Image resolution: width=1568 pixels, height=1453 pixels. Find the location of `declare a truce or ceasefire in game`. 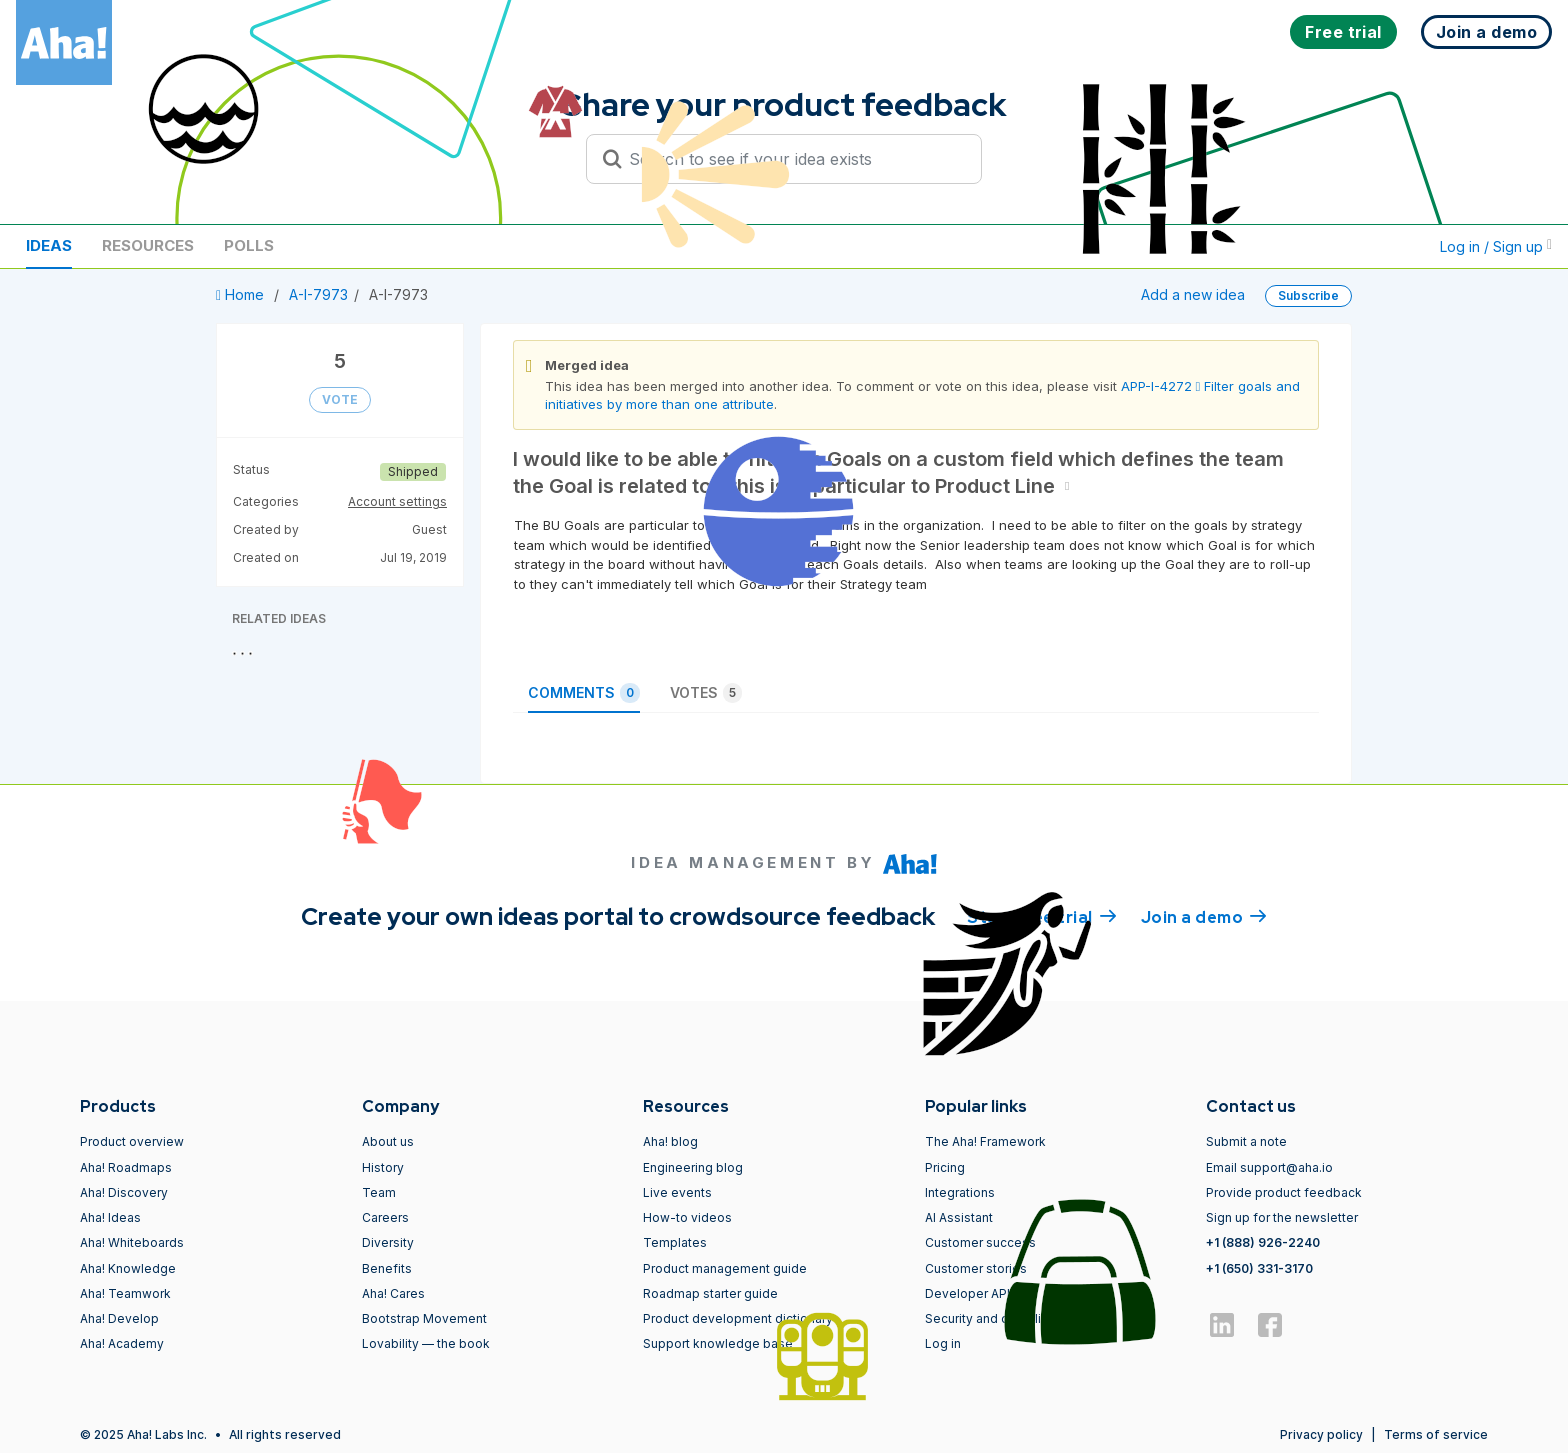

declare a truce or ceasefire in game is located at coordinates (382, 801).